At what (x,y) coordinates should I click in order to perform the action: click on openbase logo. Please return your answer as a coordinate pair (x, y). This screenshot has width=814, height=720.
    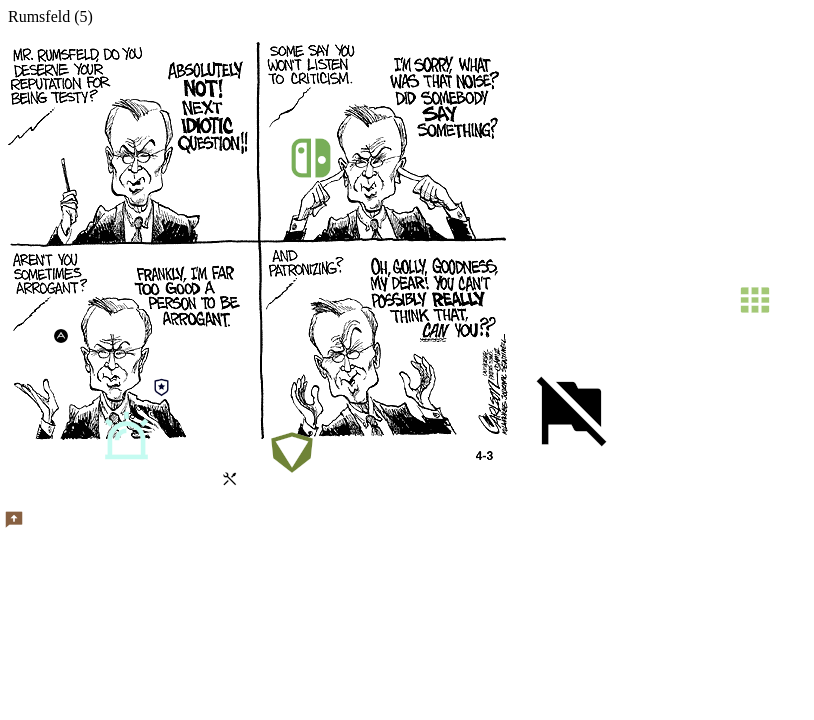
    Looking at the image, I should click on (292, 451).